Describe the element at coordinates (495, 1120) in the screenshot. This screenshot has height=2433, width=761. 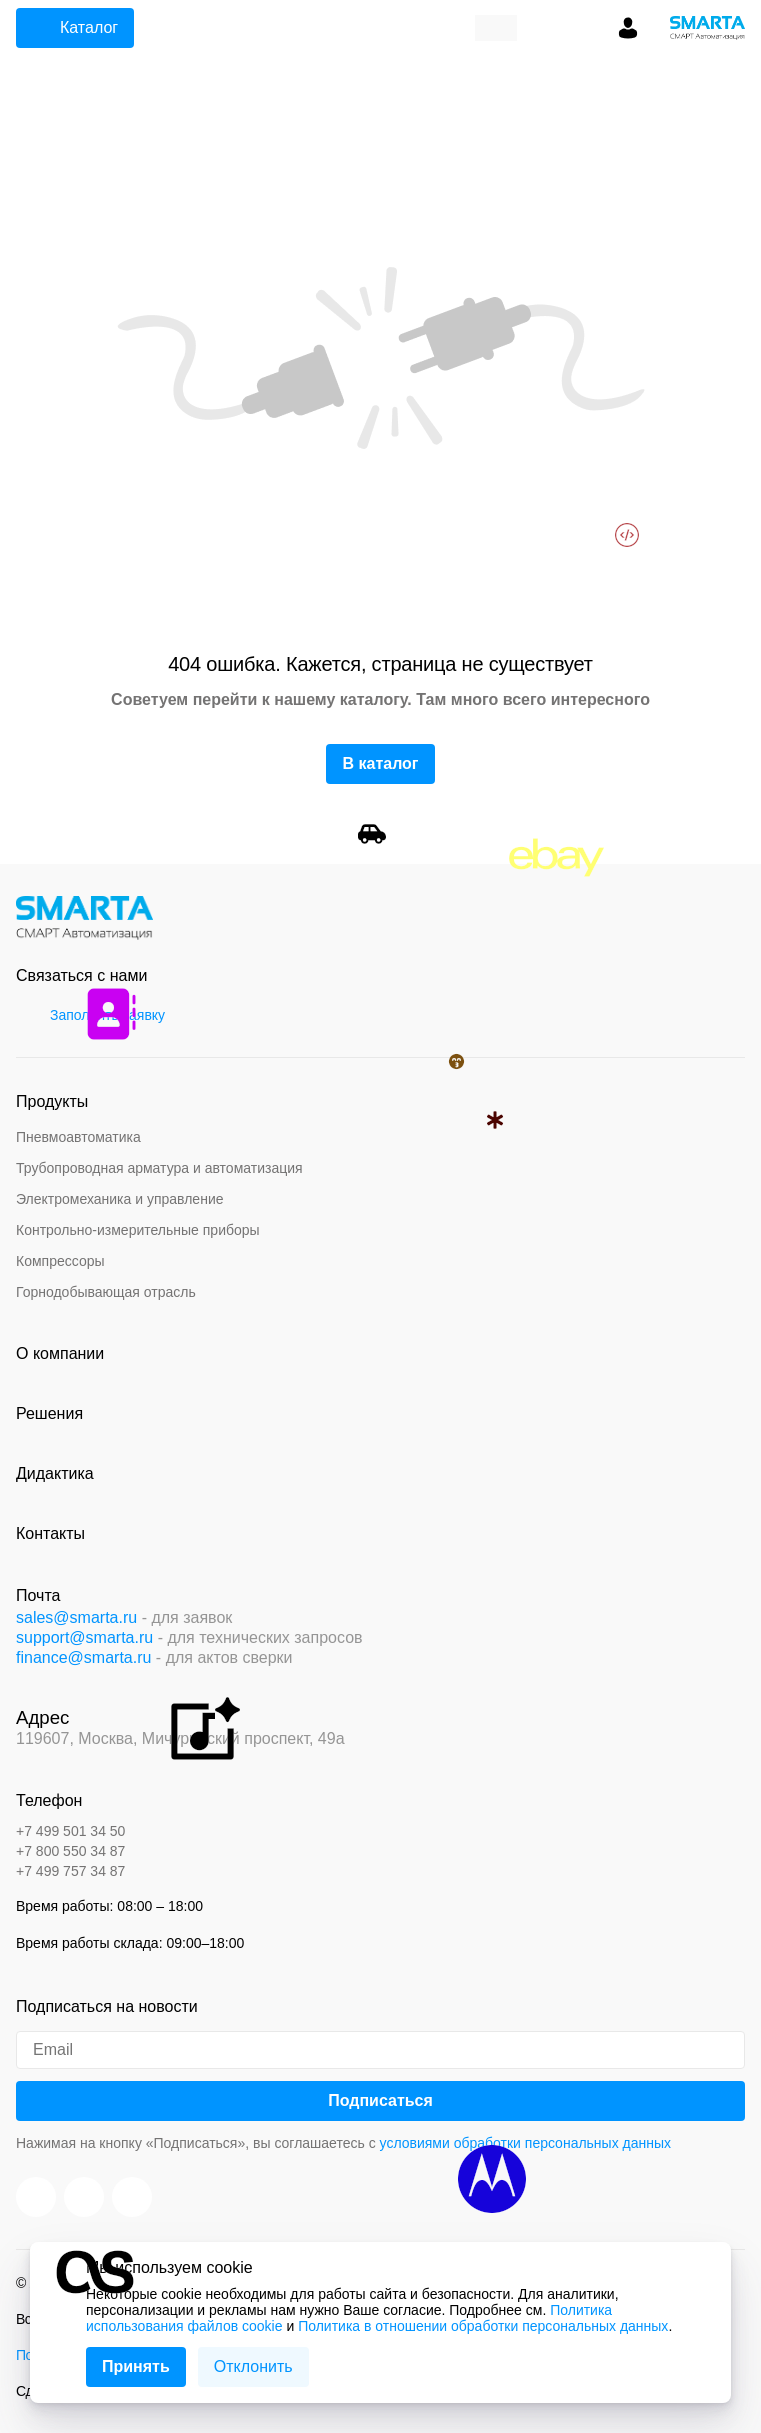
I see `access emergency medical services or health information` at that location.